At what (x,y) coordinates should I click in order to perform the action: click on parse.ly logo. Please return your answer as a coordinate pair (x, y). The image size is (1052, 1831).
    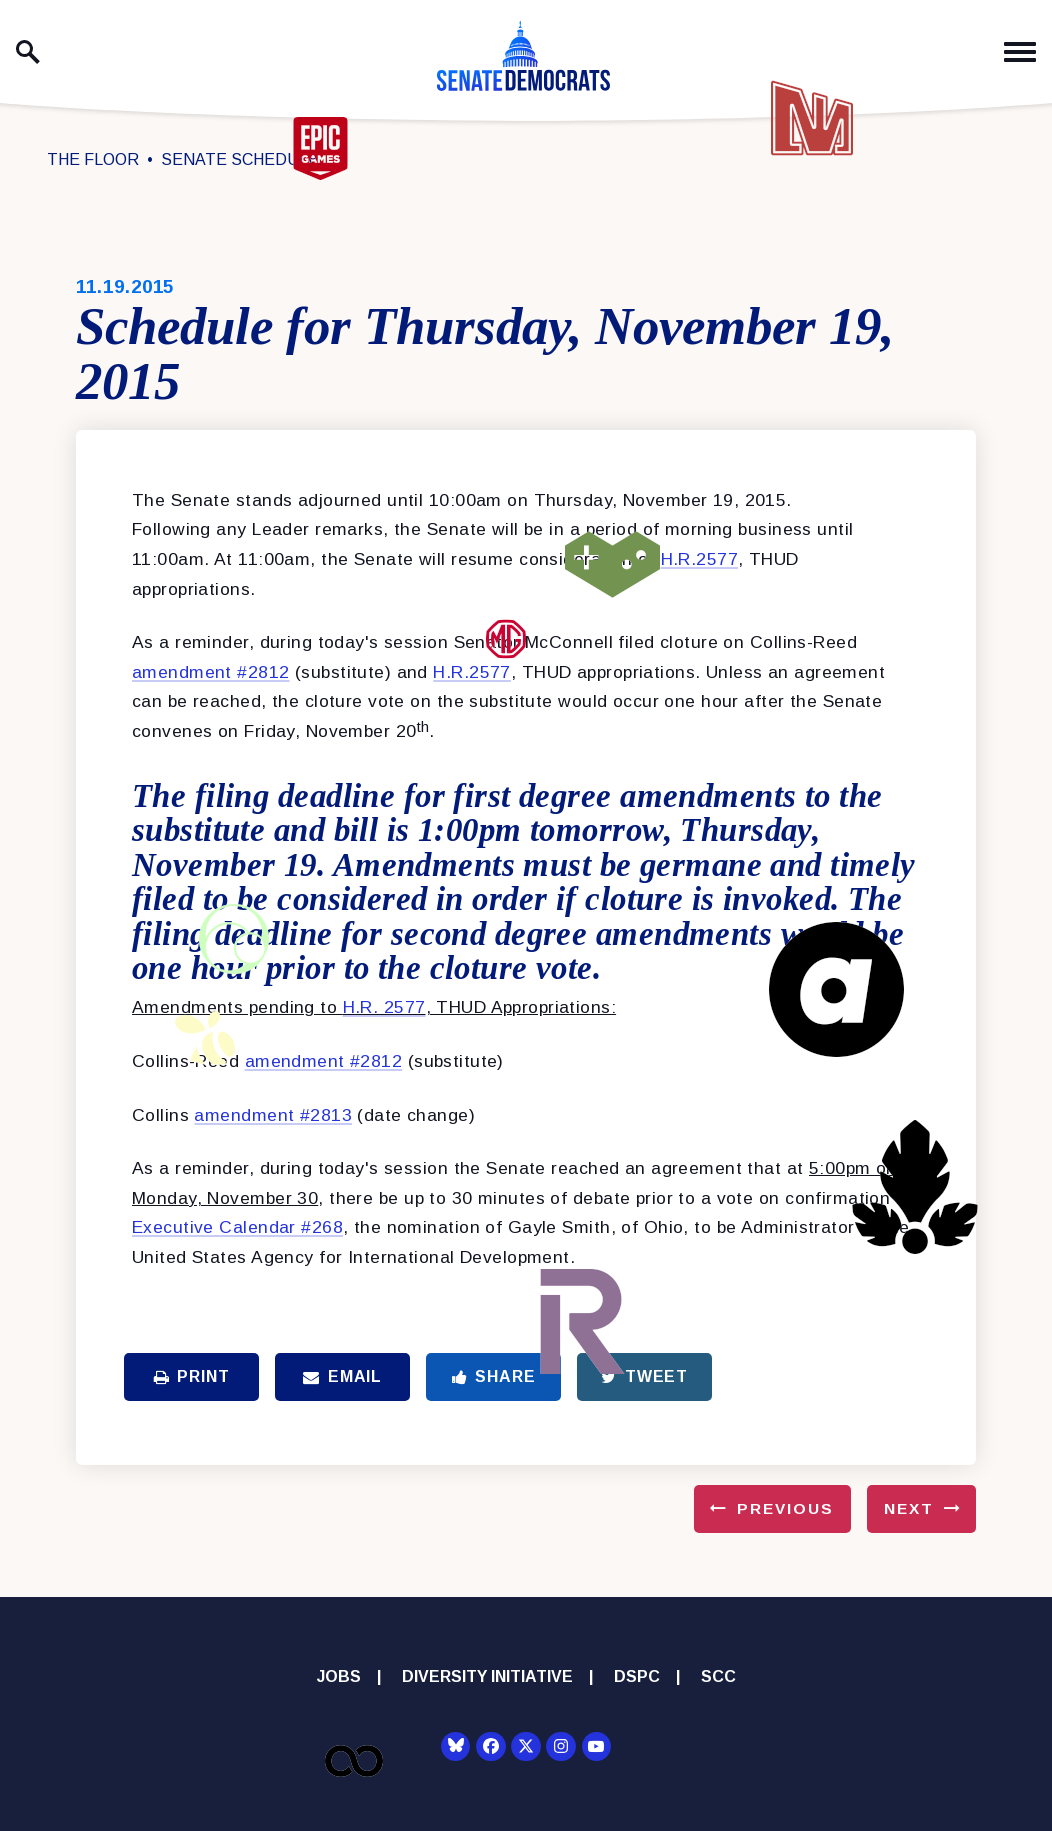
    Looking at the image, I should click on (915, 1187).